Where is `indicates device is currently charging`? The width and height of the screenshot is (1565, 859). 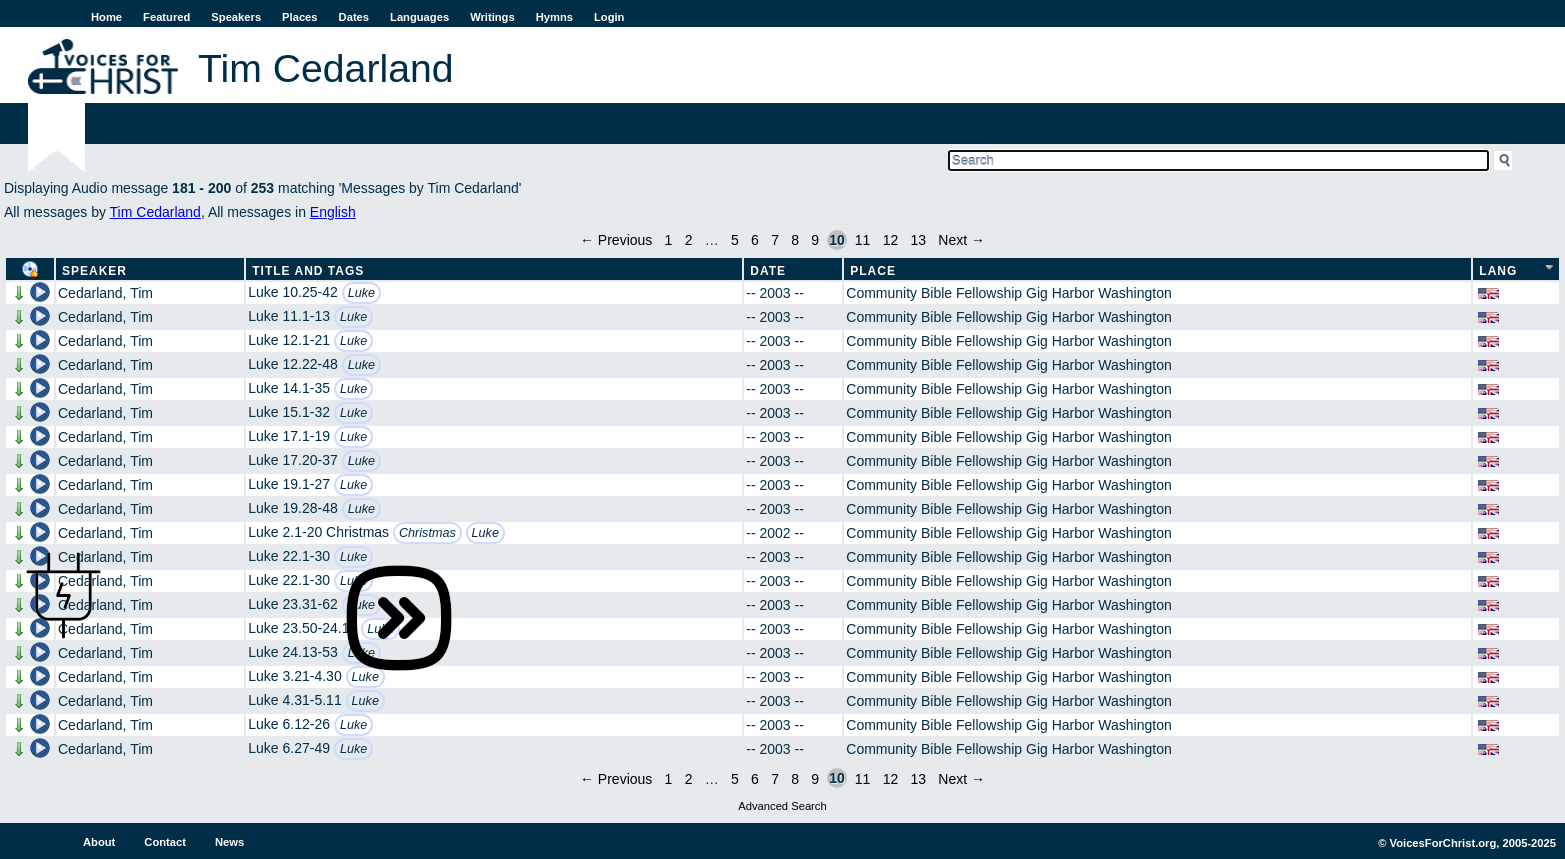
indicates device is currently charging is located at coordinates (63, 595).